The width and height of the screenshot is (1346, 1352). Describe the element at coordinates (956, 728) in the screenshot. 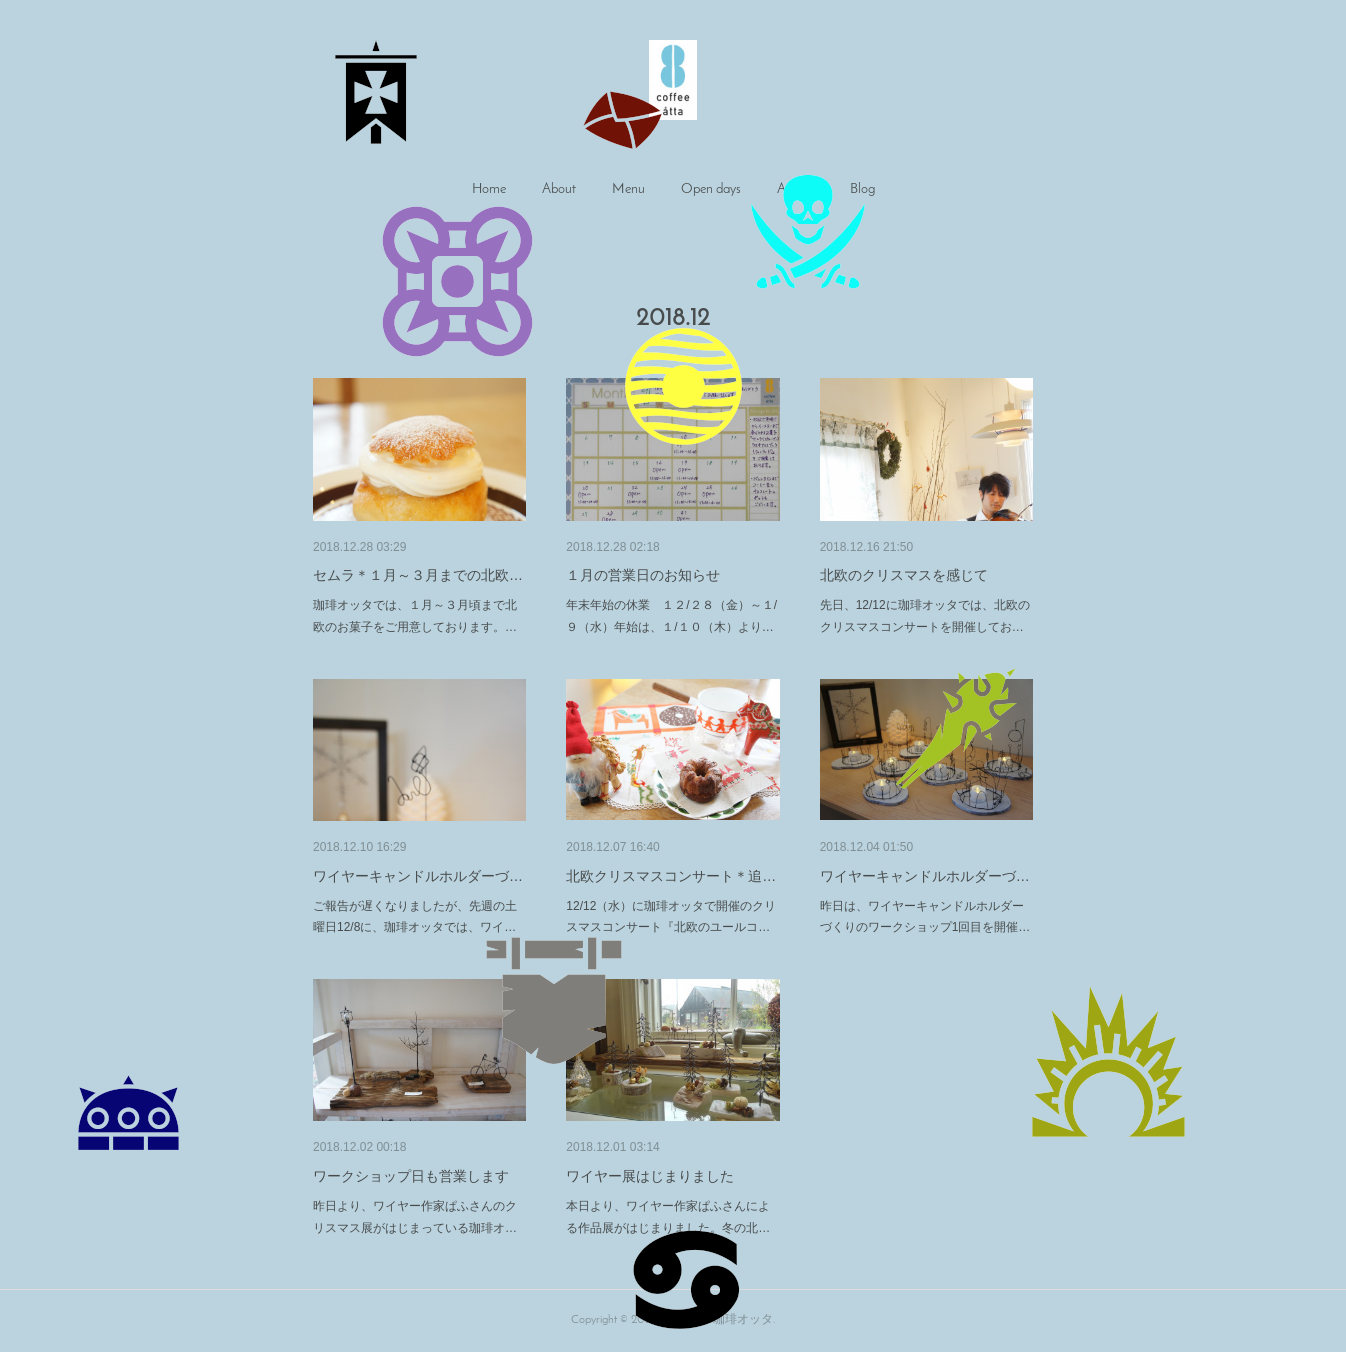

I see `equip a wooden club weapon` at that location.